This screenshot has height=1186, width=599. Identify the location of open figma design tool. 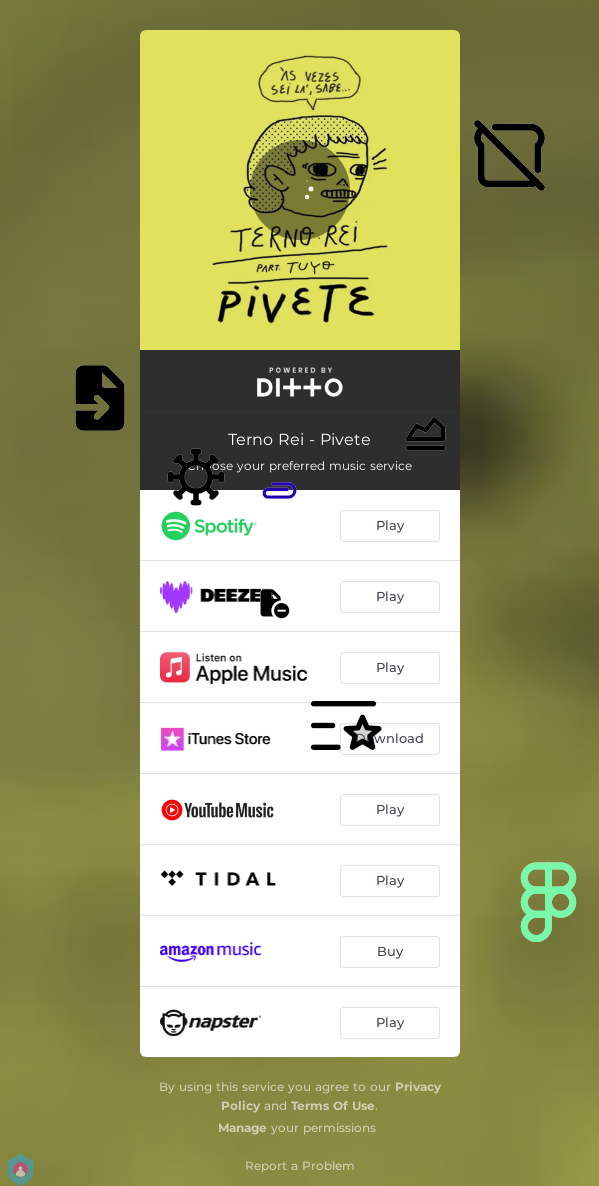
(548, 900).